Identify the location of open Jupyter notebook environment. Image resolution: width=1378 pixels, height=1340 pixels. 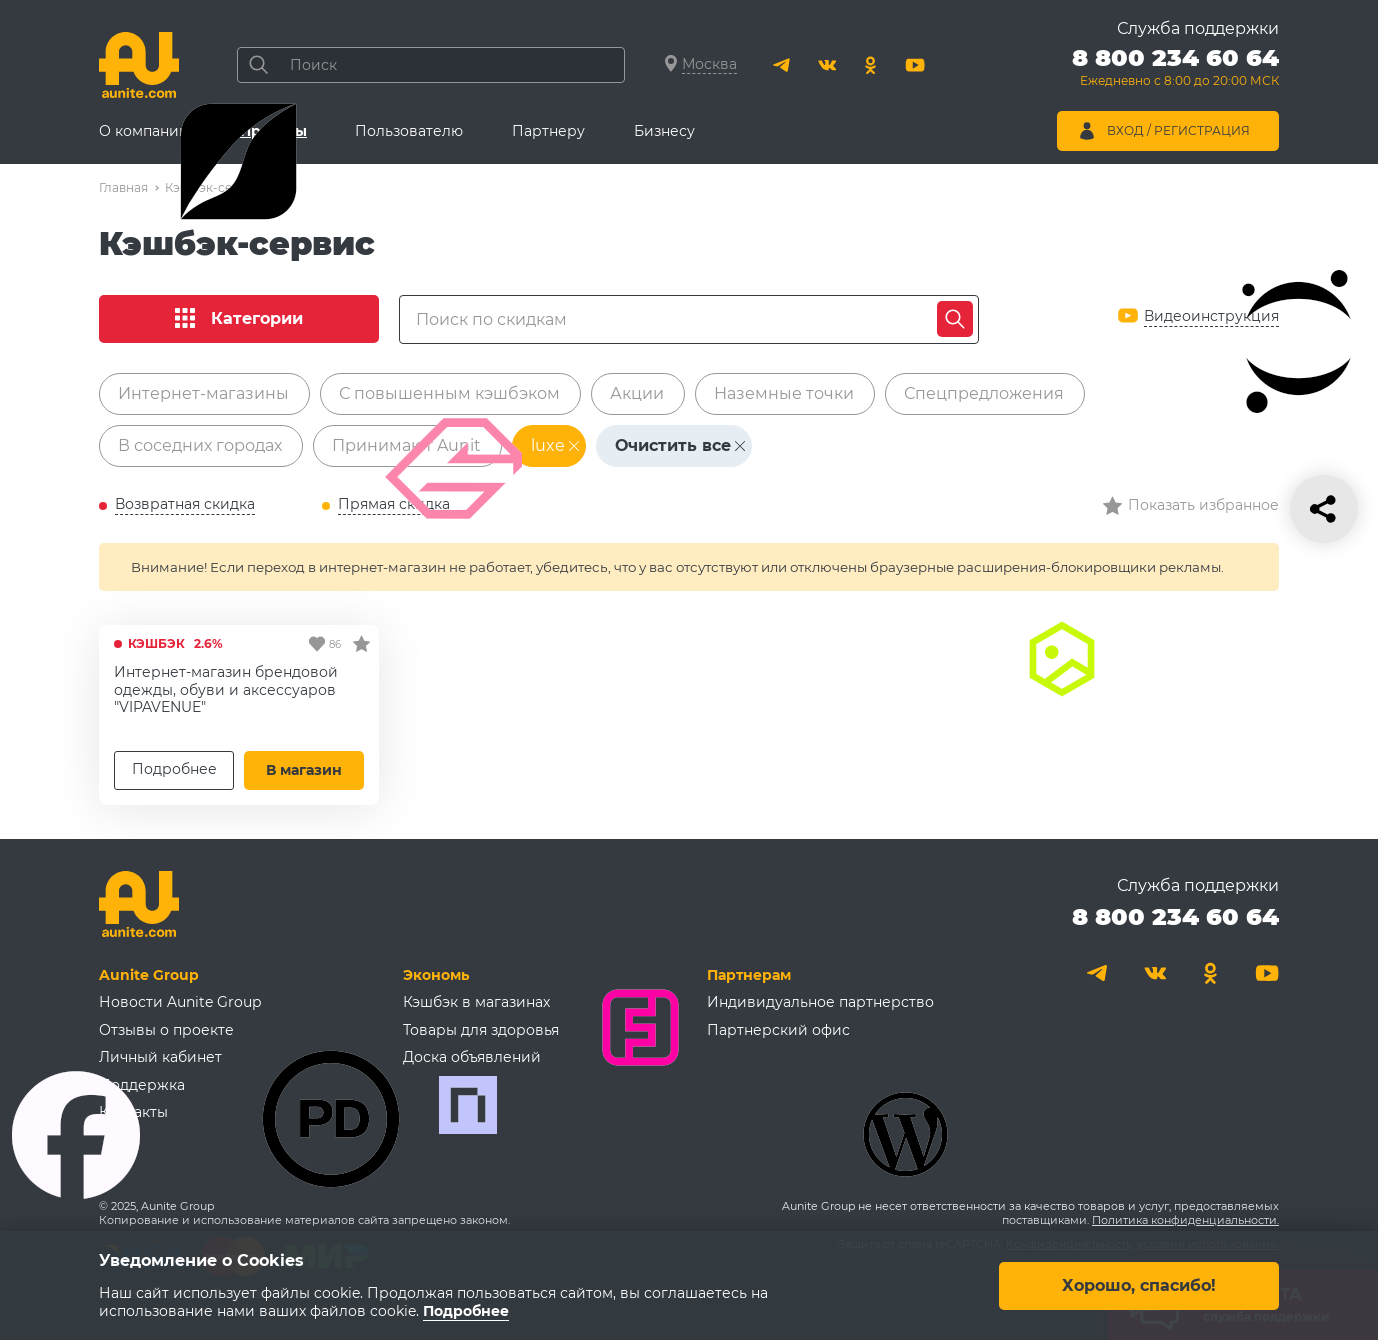
(1296, 341).